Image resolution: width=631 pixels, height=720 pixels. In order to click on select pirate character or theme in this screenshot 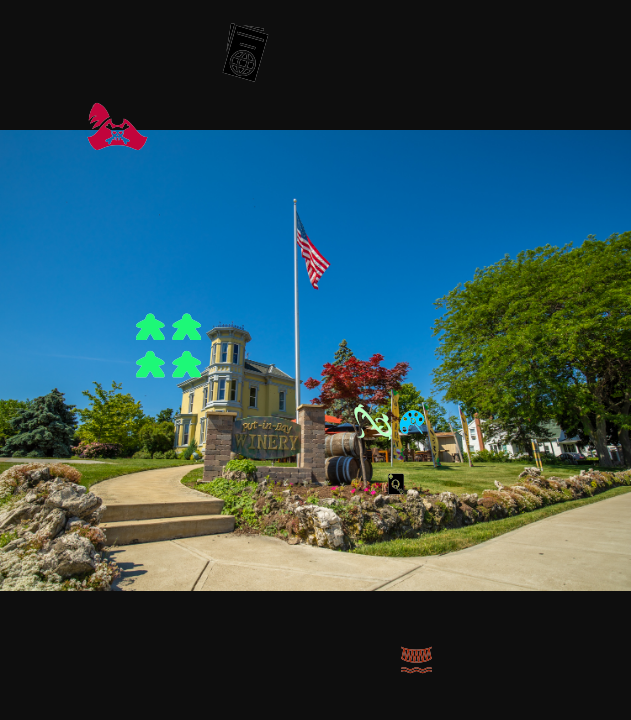, I will do `click(117, 126)`.